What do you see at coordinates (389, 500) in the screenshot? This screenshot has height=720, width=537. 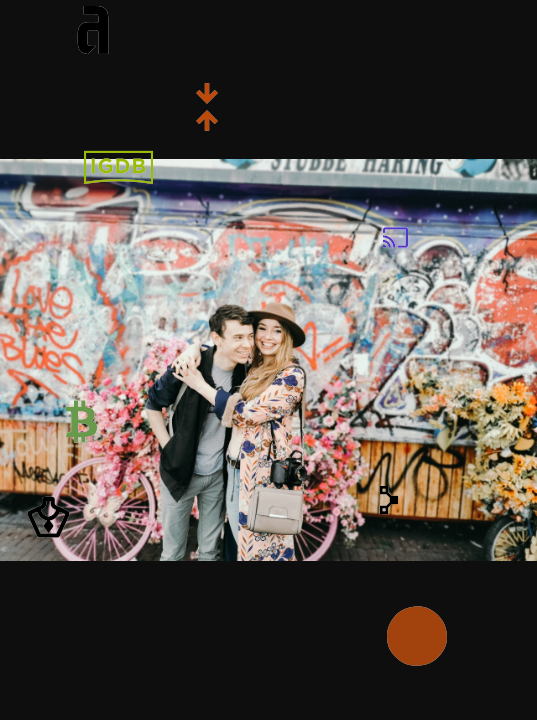 I see `puppet configuration management tool logo` at bounding box center [389, 500].